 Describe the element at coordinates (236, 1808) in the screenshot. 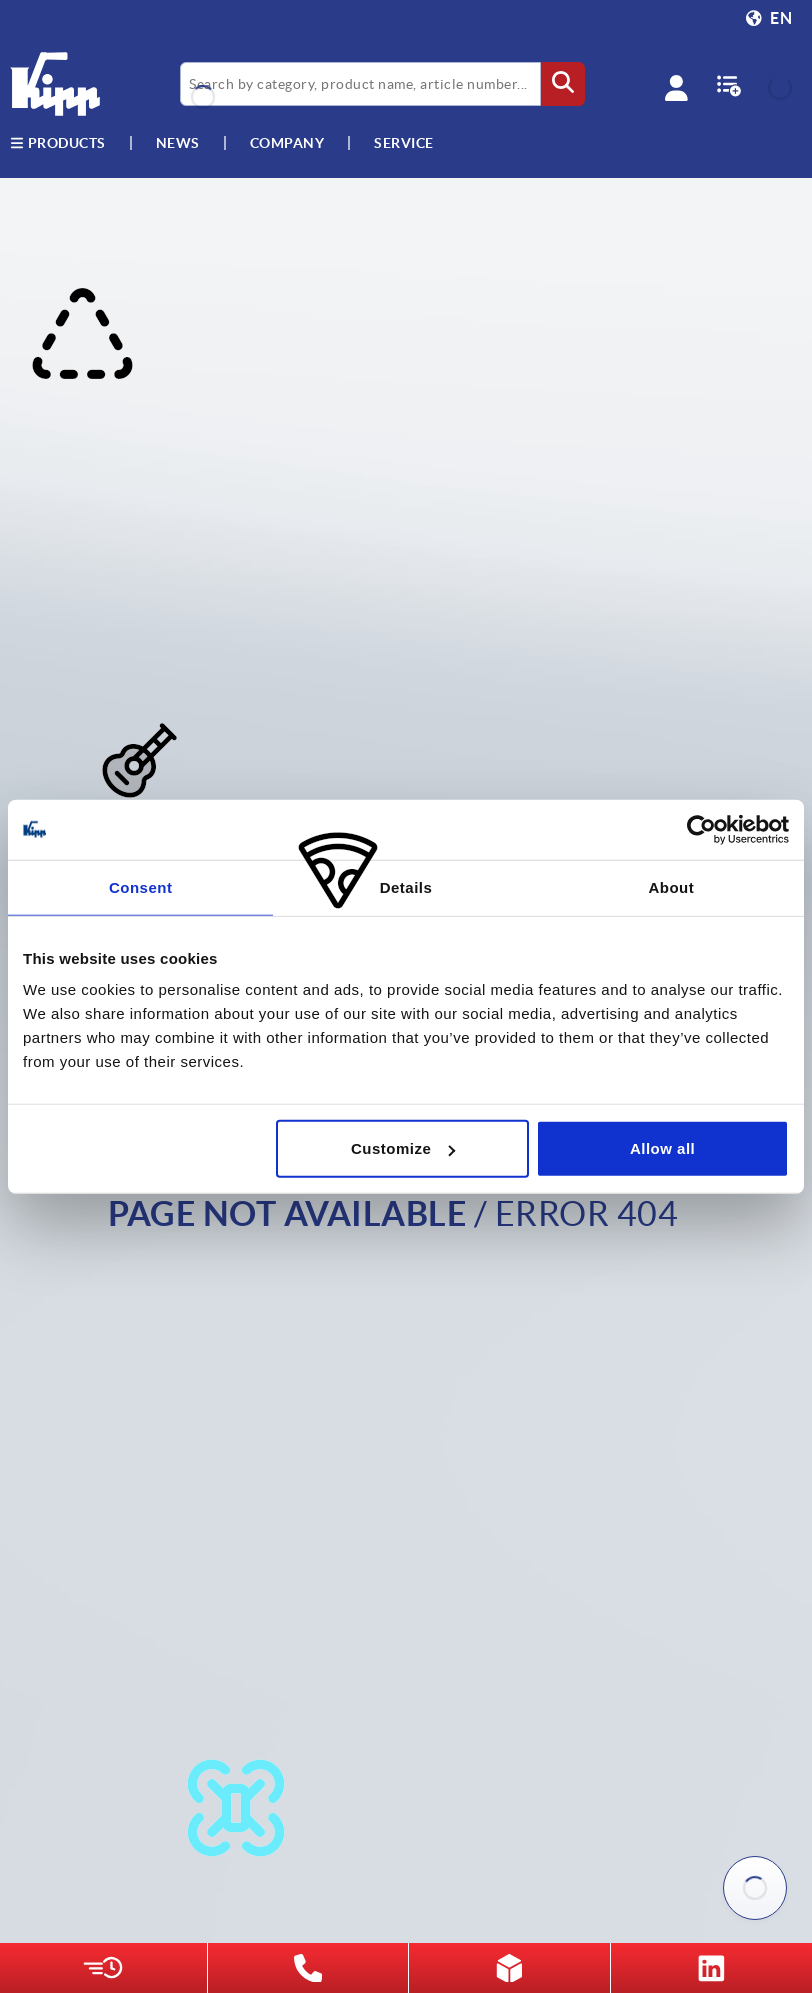

I see `access drone controls` at that location.